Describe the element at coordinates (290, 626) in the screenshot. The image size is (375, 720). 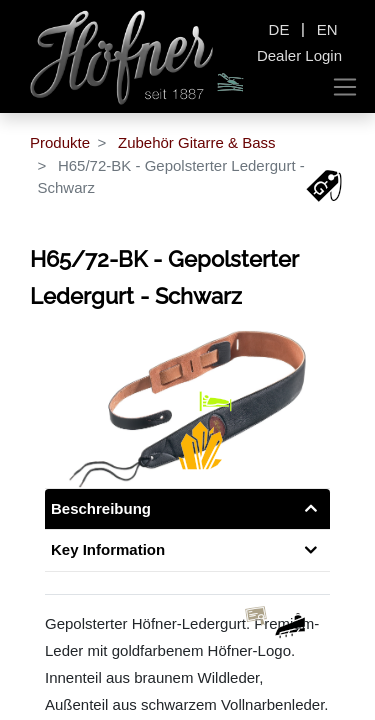
I see `access flight or travel features` at that location.